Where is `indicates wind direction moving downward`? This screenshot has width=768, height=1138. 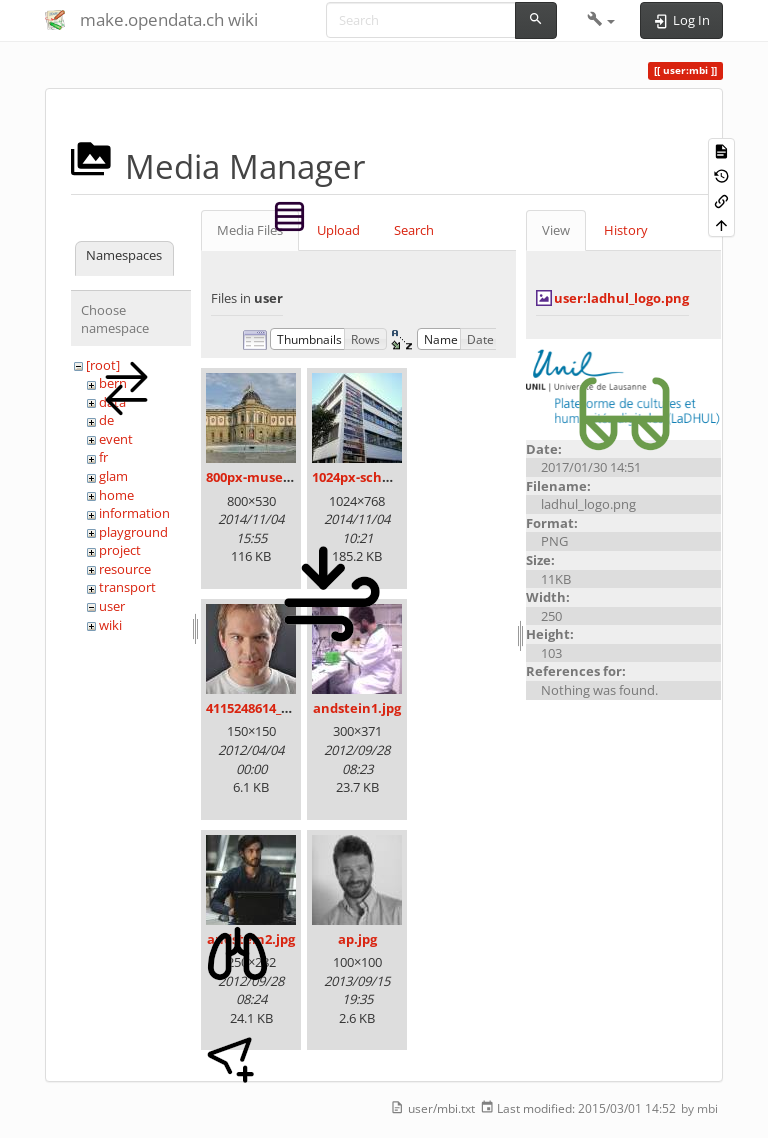 indicates wind direction moving downward is located at coordinates (332, 594).